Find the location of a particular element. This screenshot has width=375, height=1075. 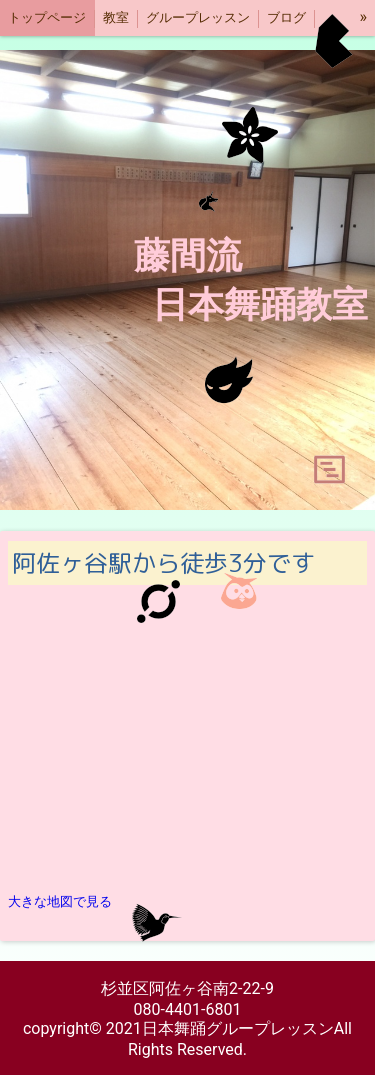

visit zcool creative platform is located at coordinates (229, 380).